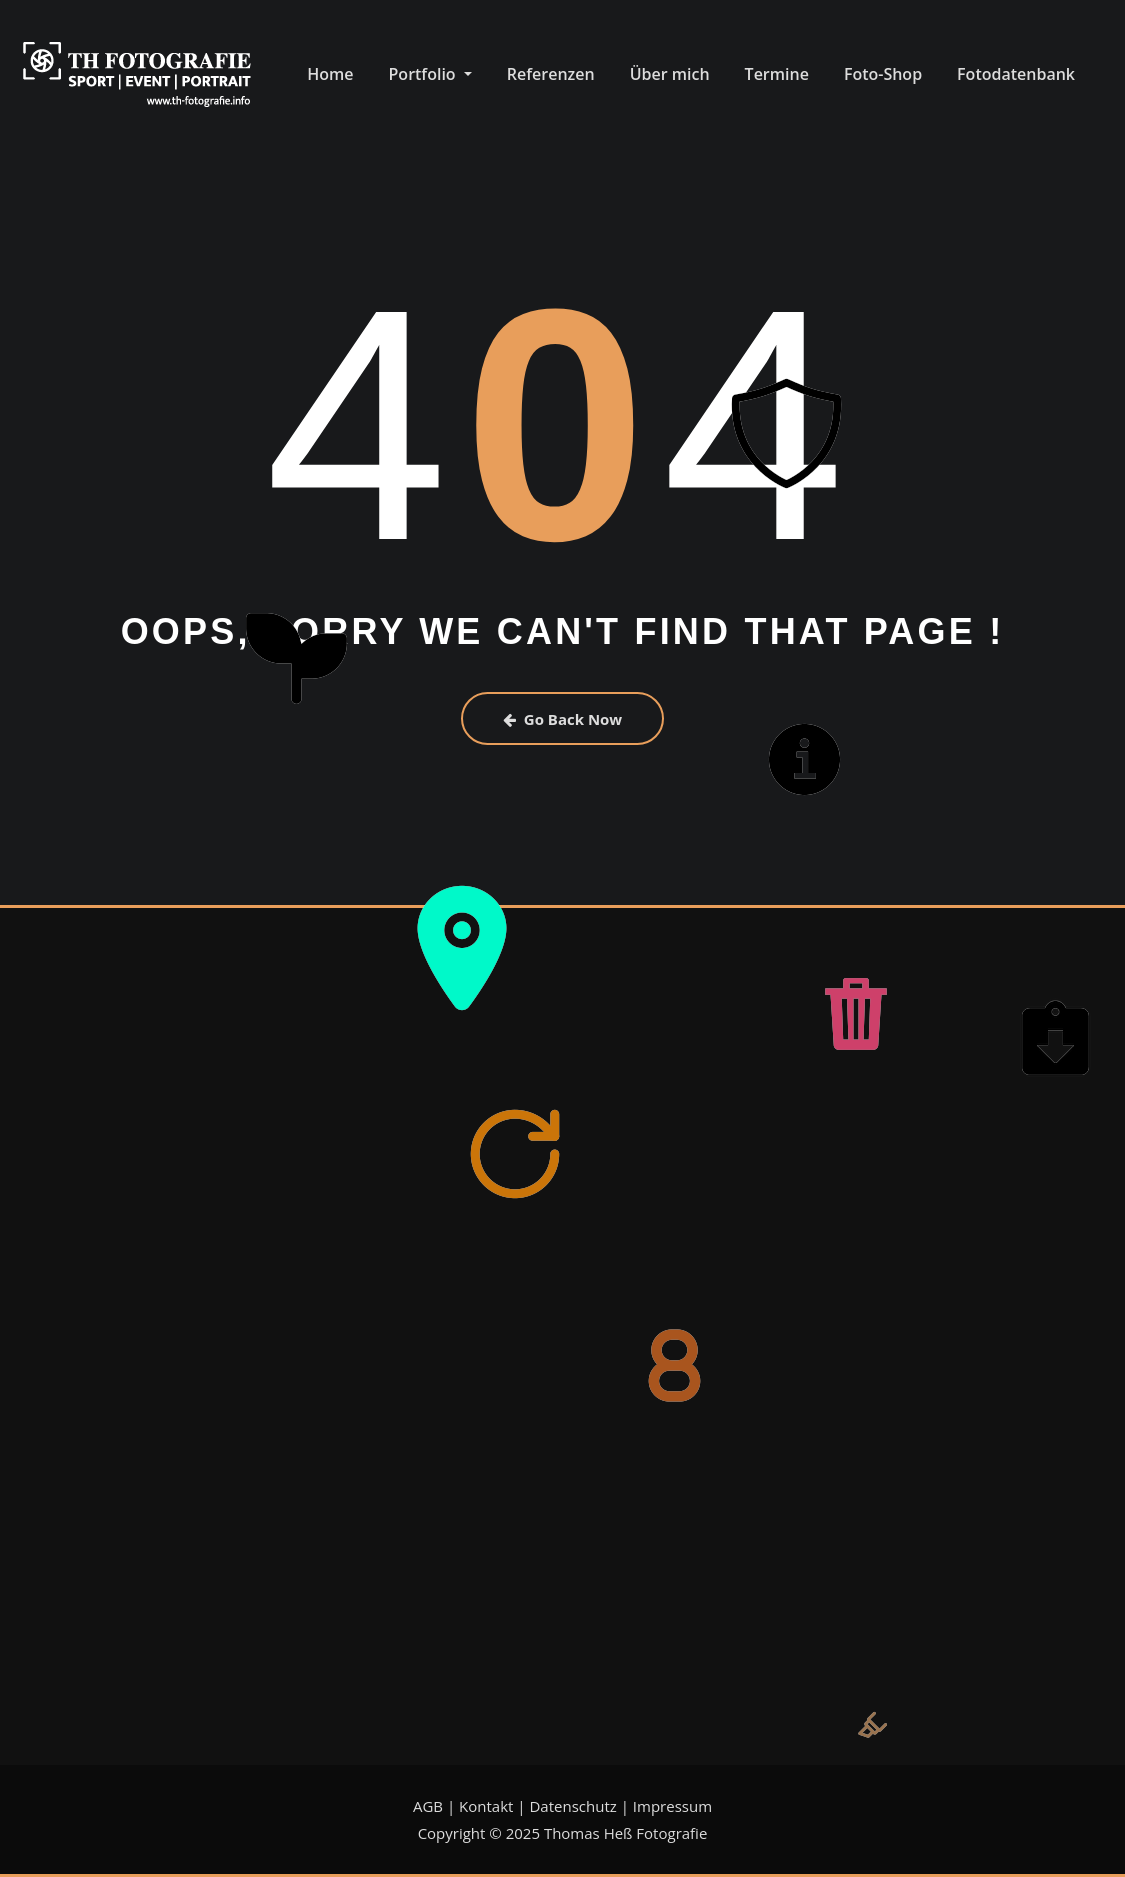  I want to click on access security settings, so click(786, 433).